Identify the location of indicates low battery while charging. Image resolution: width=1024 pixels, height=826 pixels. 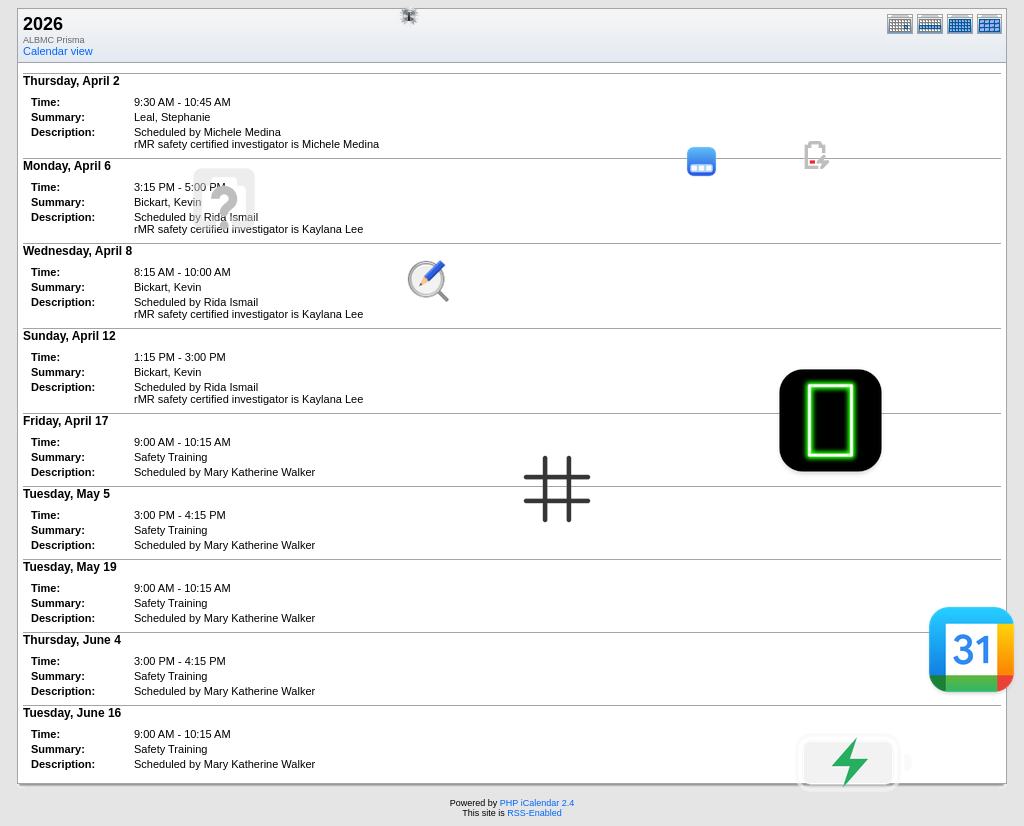
(815, 155).